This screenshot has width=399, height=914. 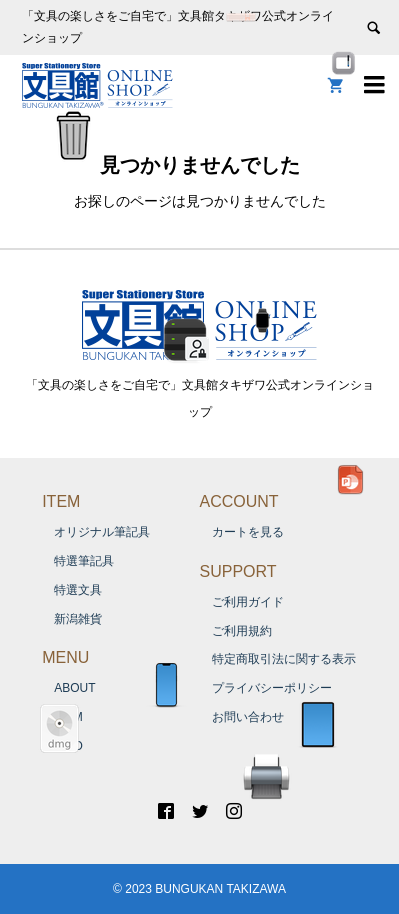 What do you see at coordinates (241, 17) in the screenshot?
I see `apple magic keyboard with touch id in orange/pink` at bounding box center [241, 17].